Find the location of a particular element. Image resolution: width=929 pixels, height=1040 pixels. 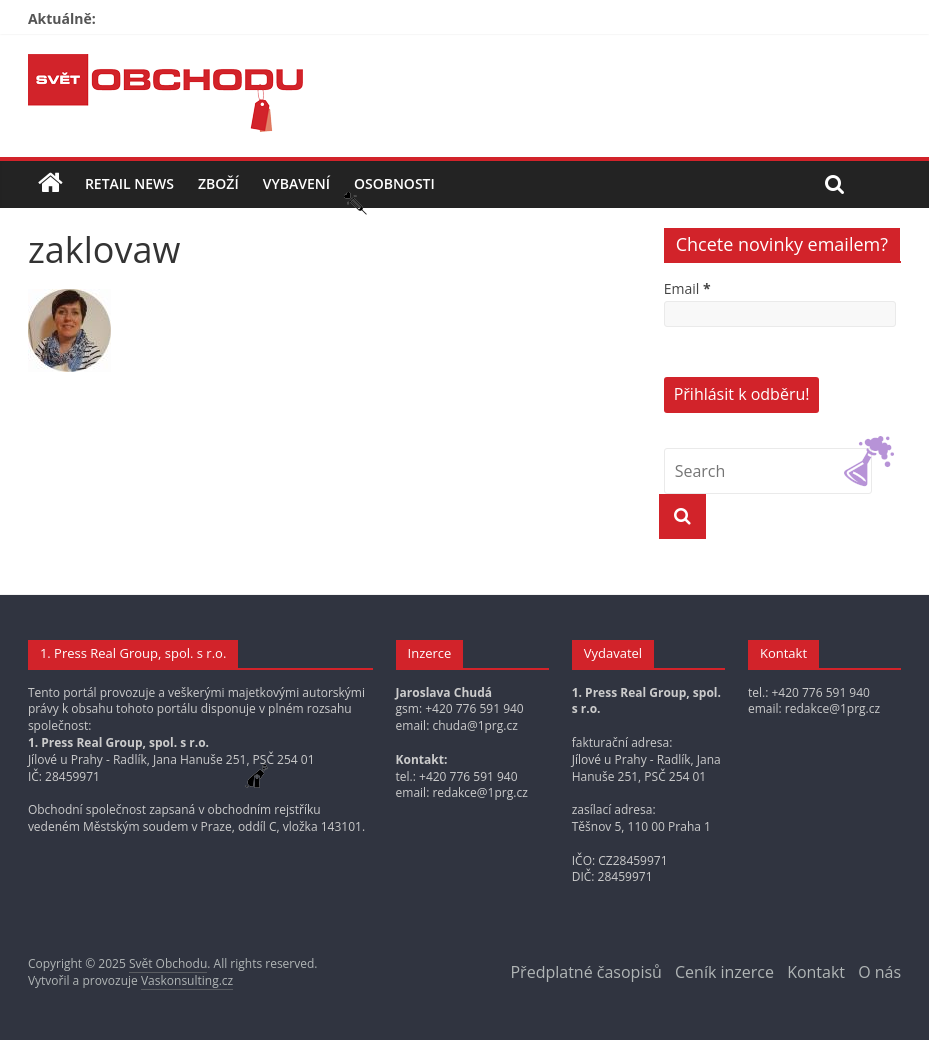

launch a stunt or action mini-game is located at coordinates (257, 776).